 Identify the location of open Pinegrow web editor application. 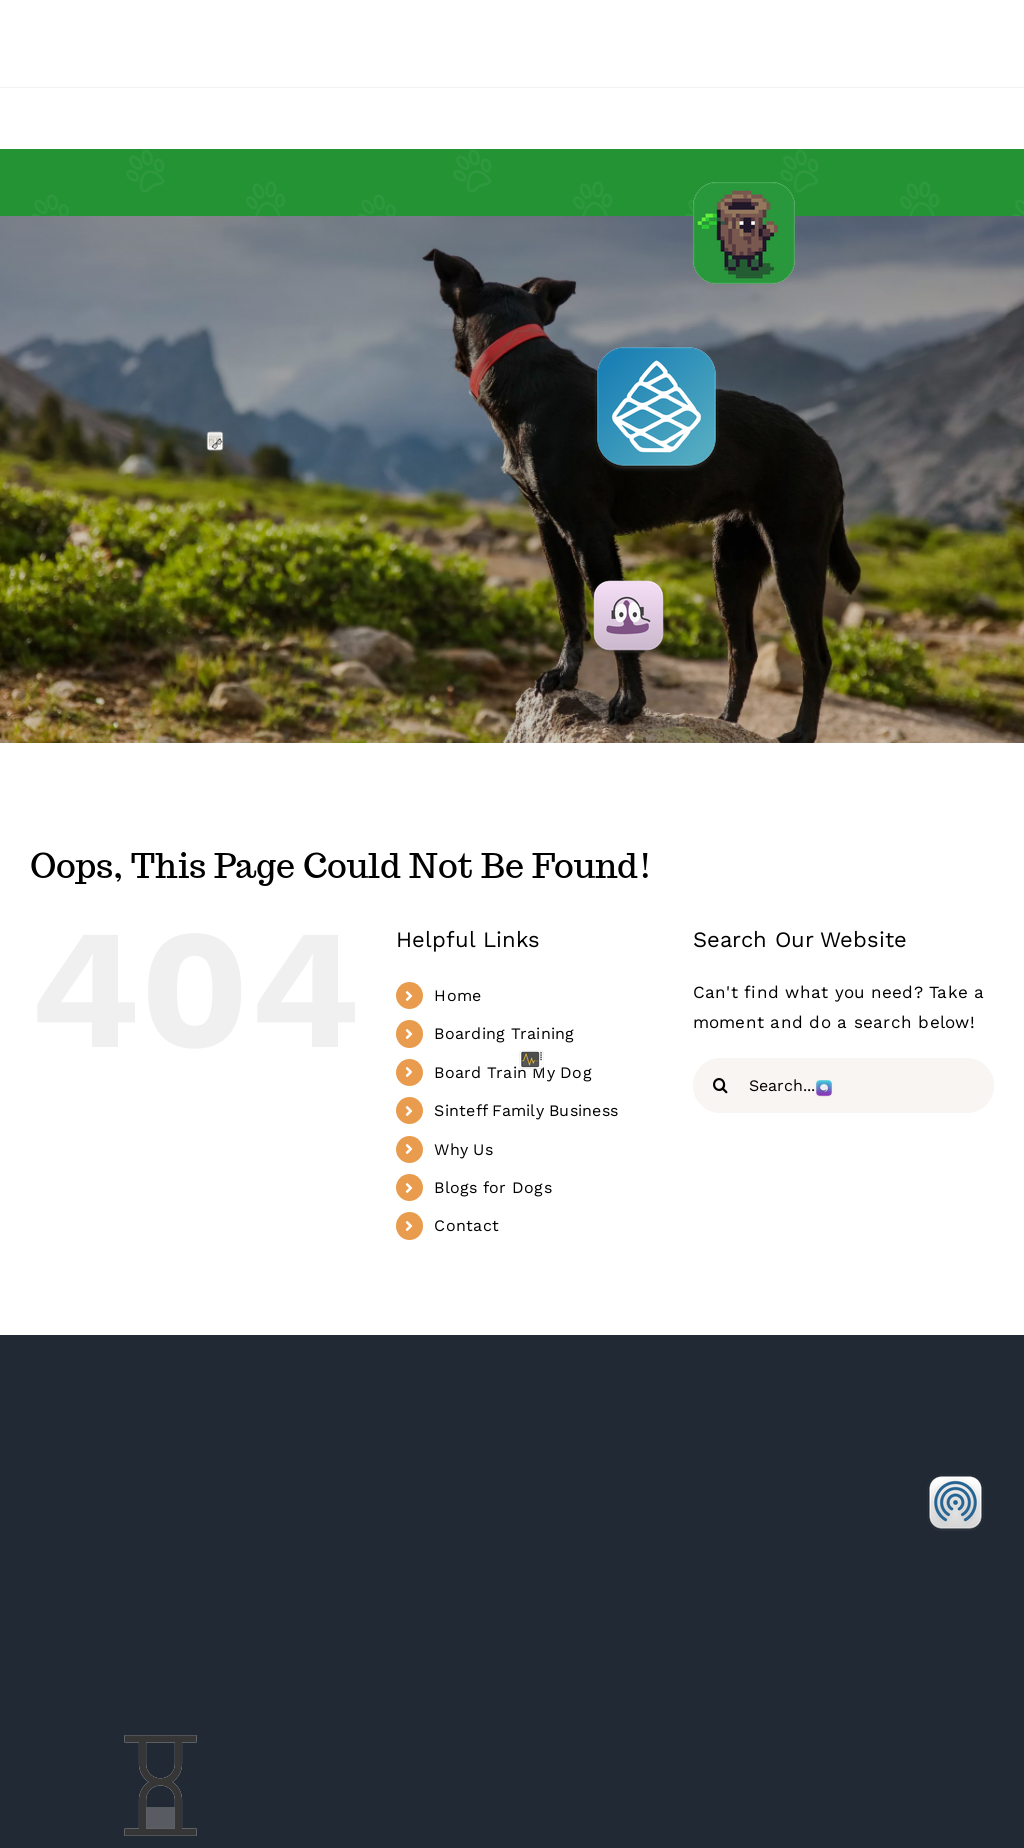
(656, 406).